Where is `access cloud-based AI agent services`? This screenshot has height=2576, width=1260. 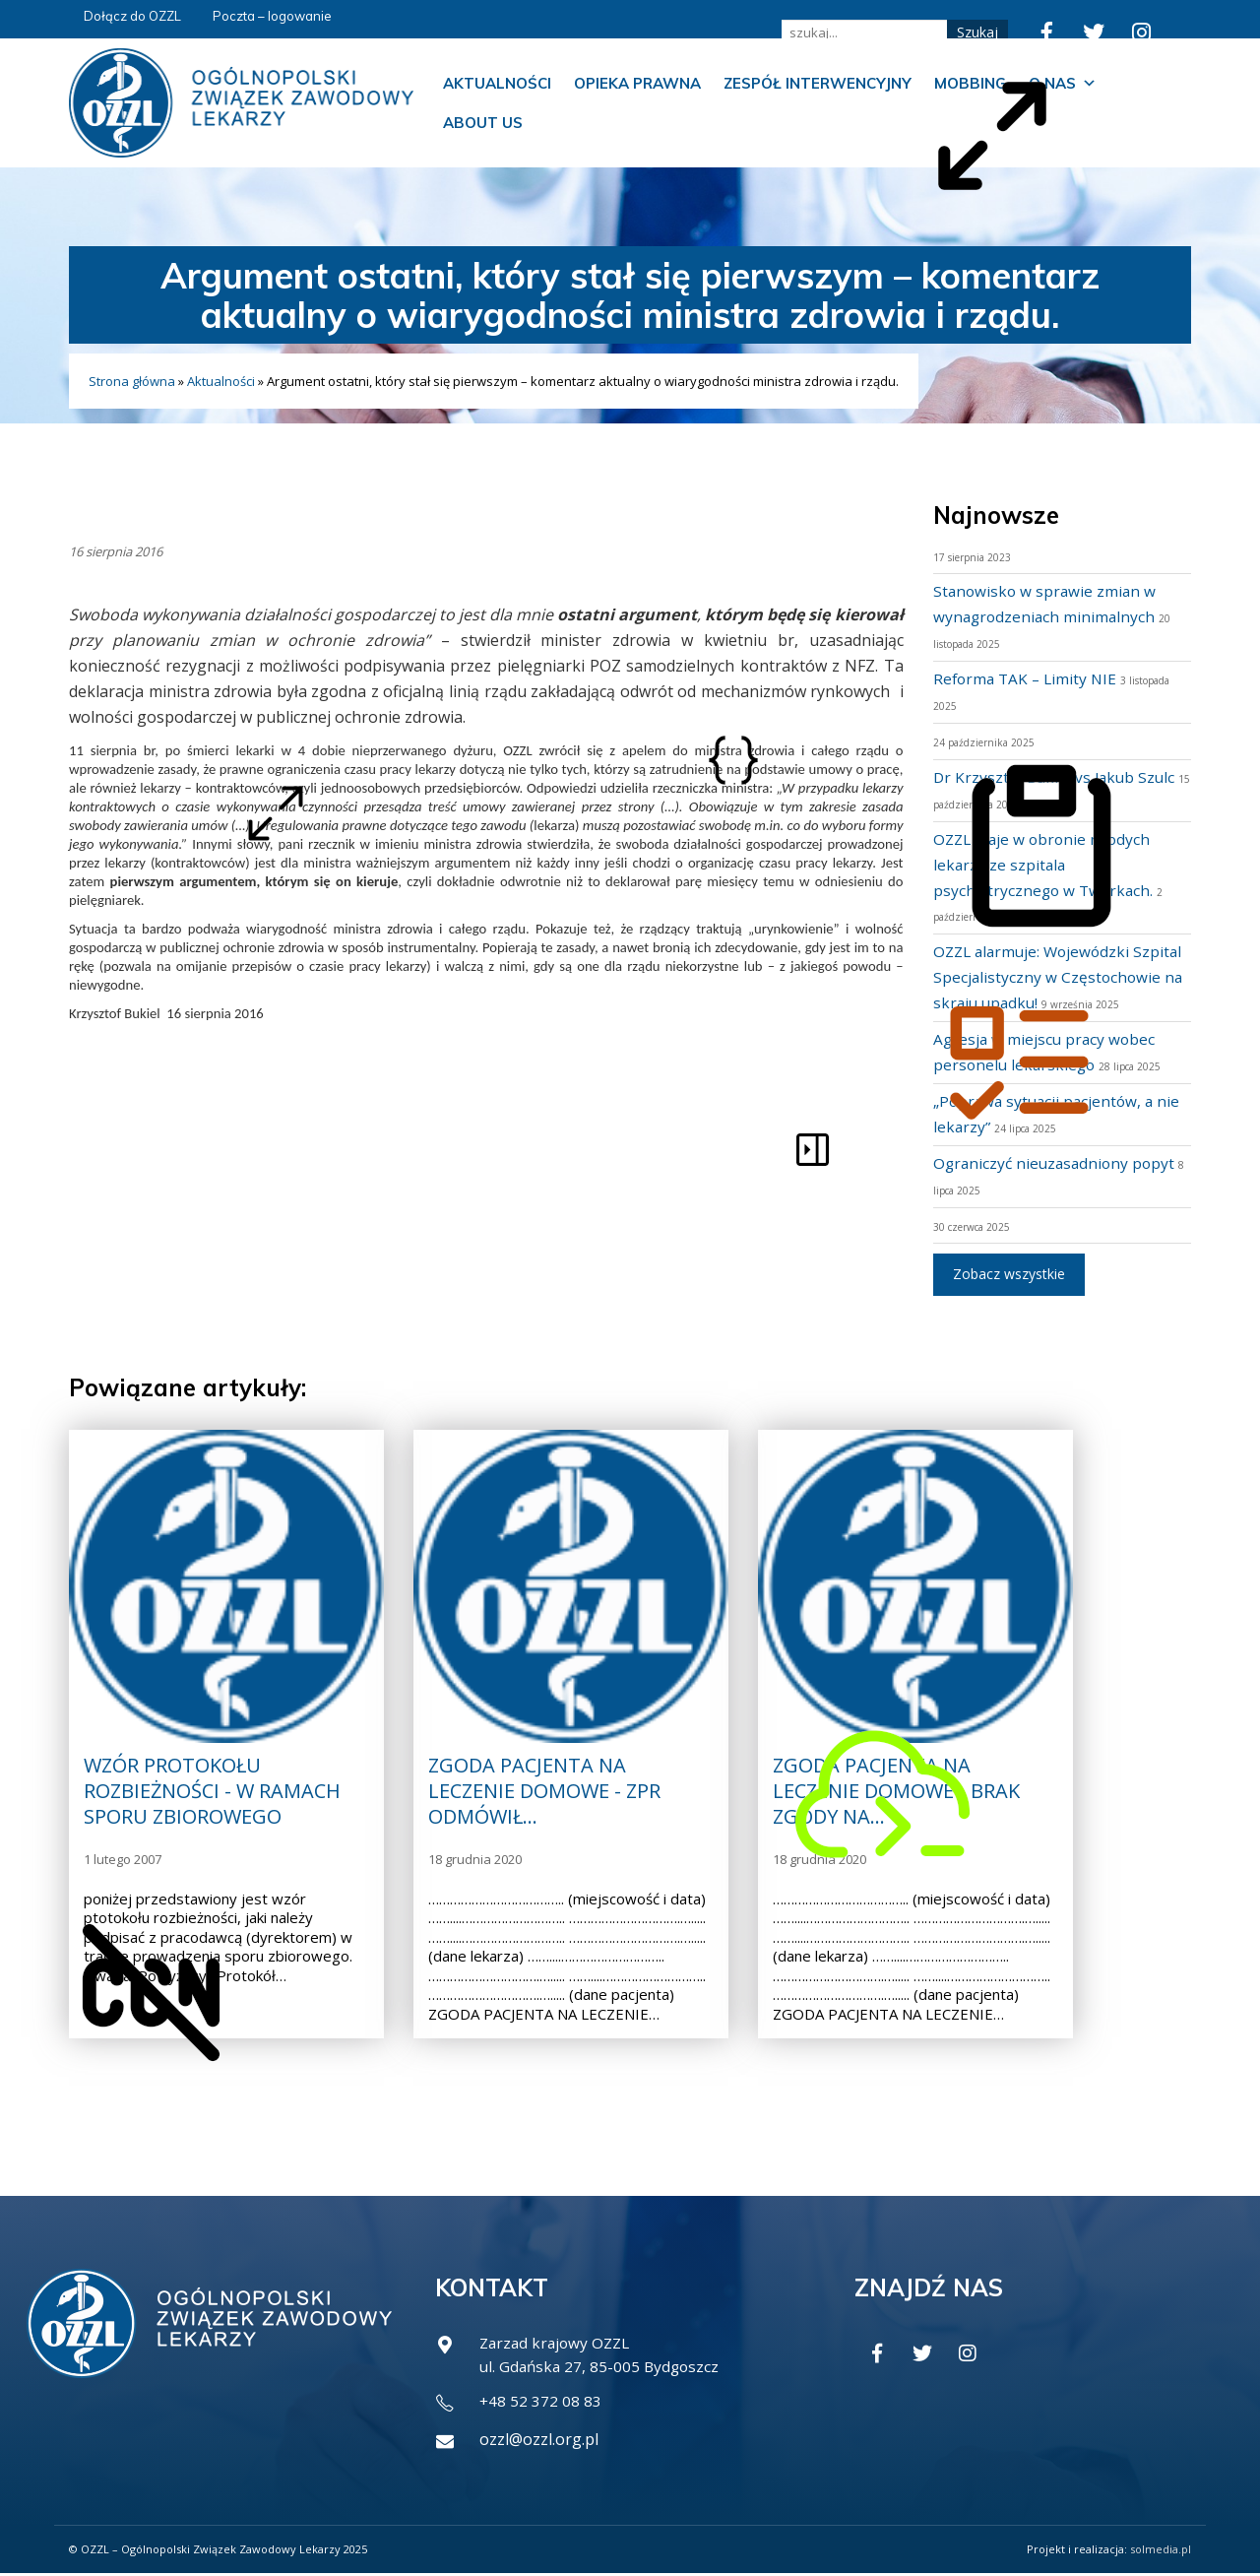 access cloud-based AI agent services is located at coordinates (882, 1799).